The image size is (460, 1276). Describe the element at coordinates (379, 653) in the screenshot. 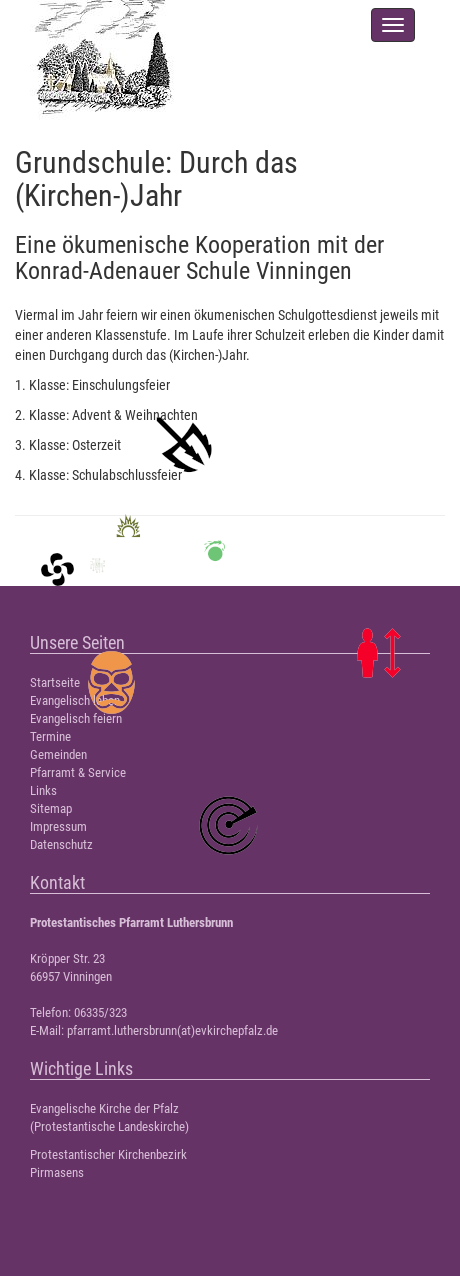

I see `set or adjust character height` at that location.